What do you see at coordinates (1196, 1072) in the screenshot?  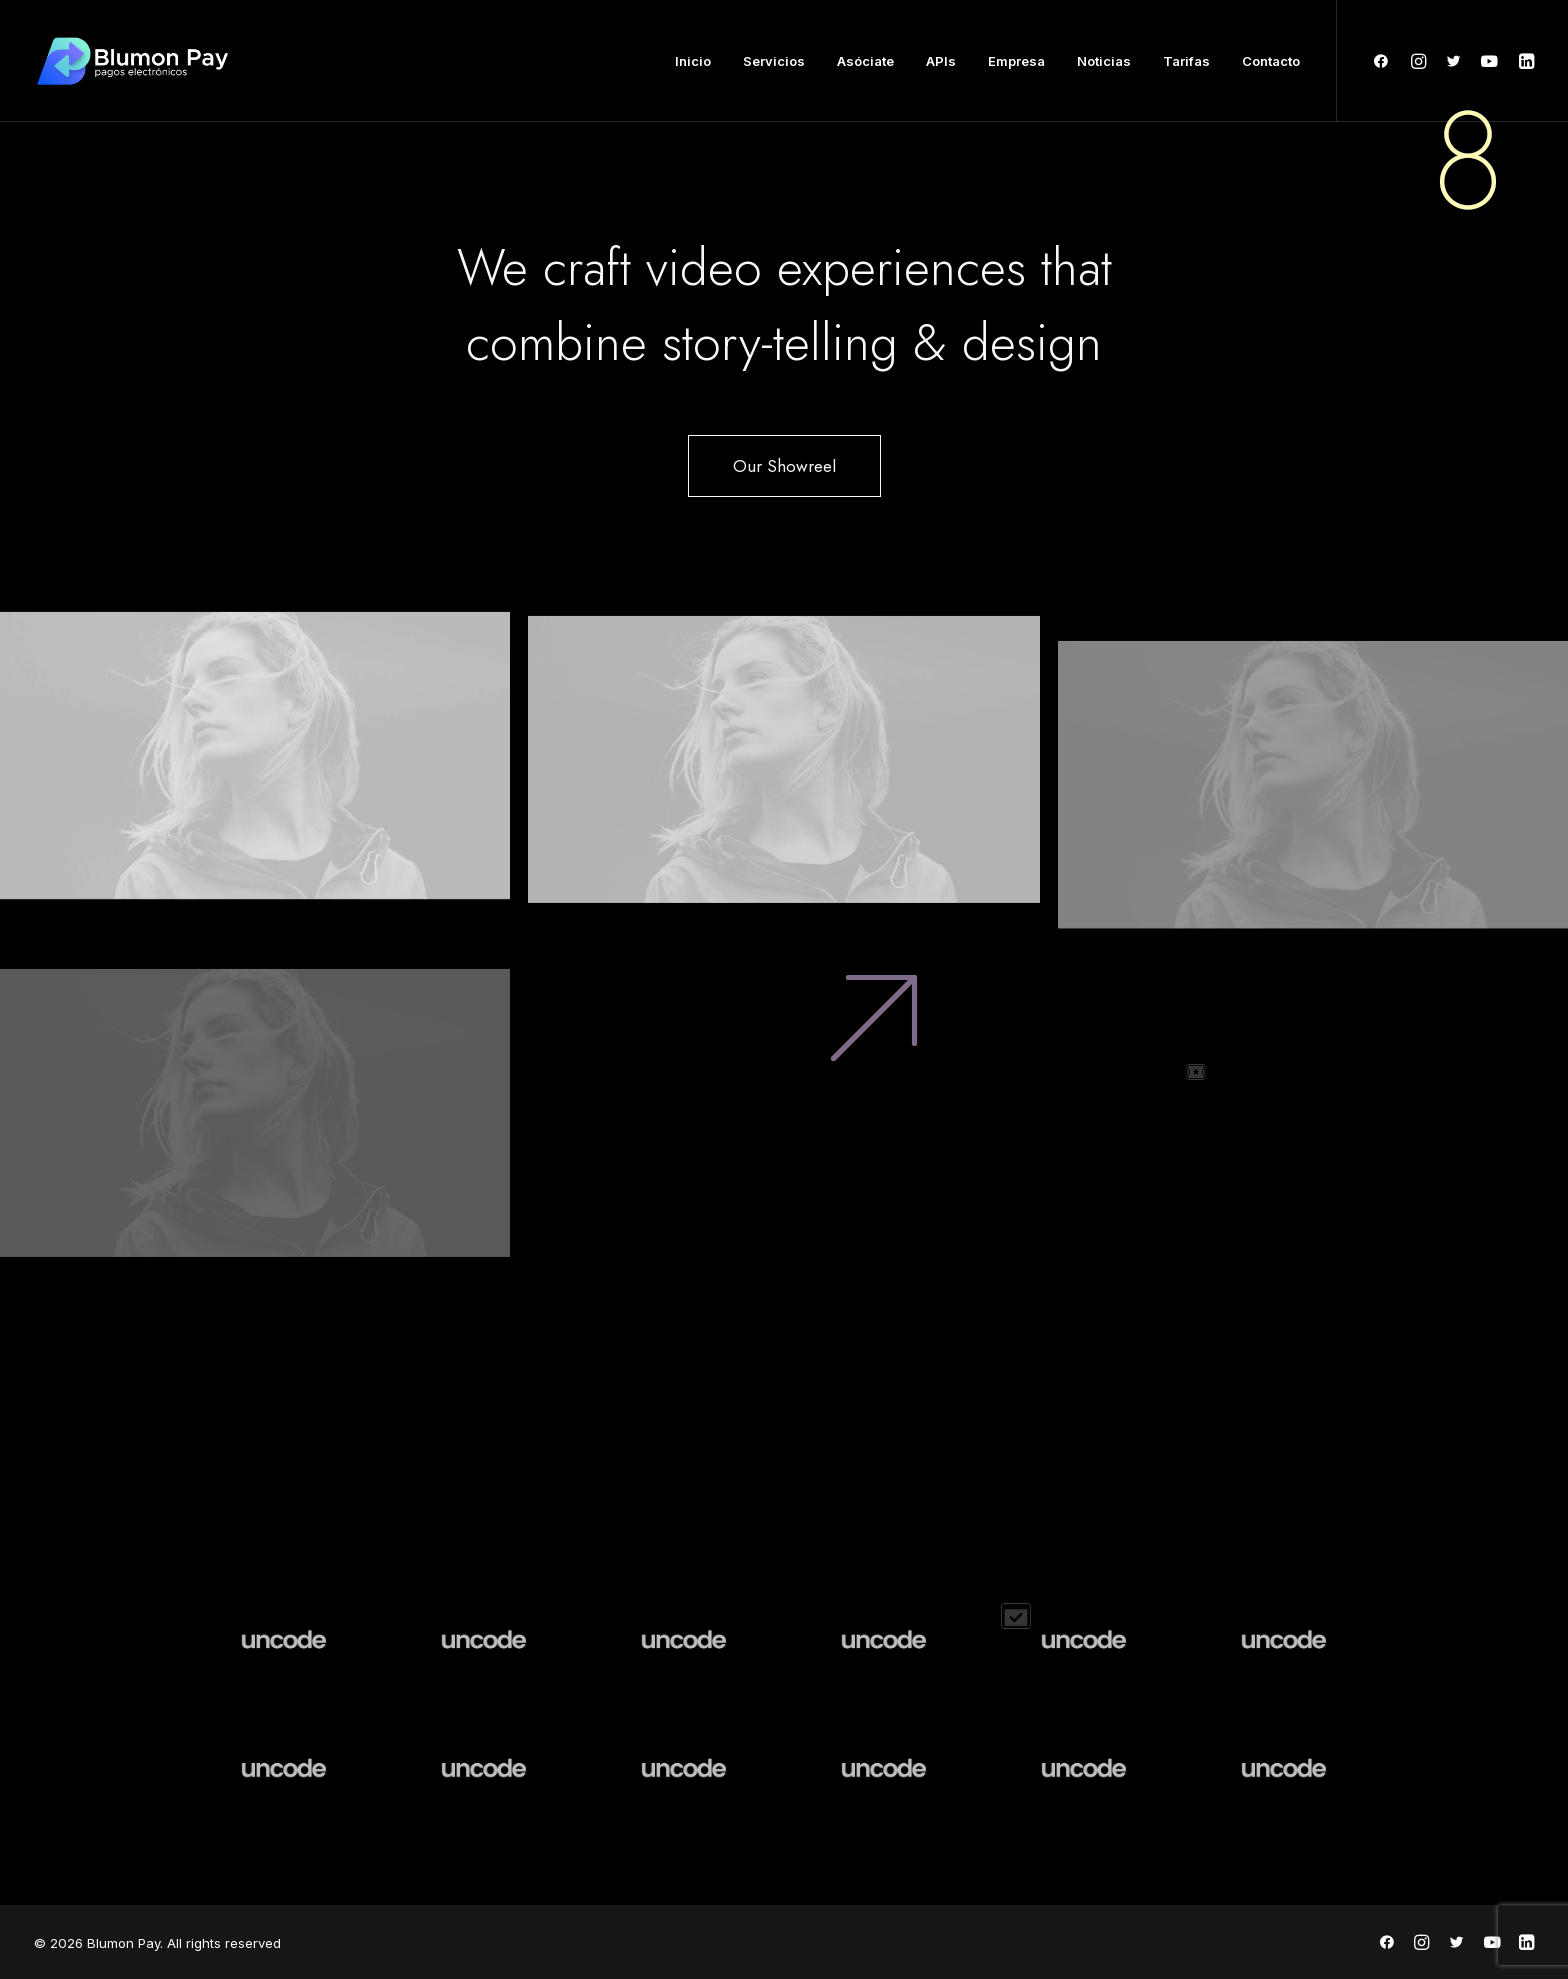 I see `view local events or entertainment` at bounding box center [1196, 1072].